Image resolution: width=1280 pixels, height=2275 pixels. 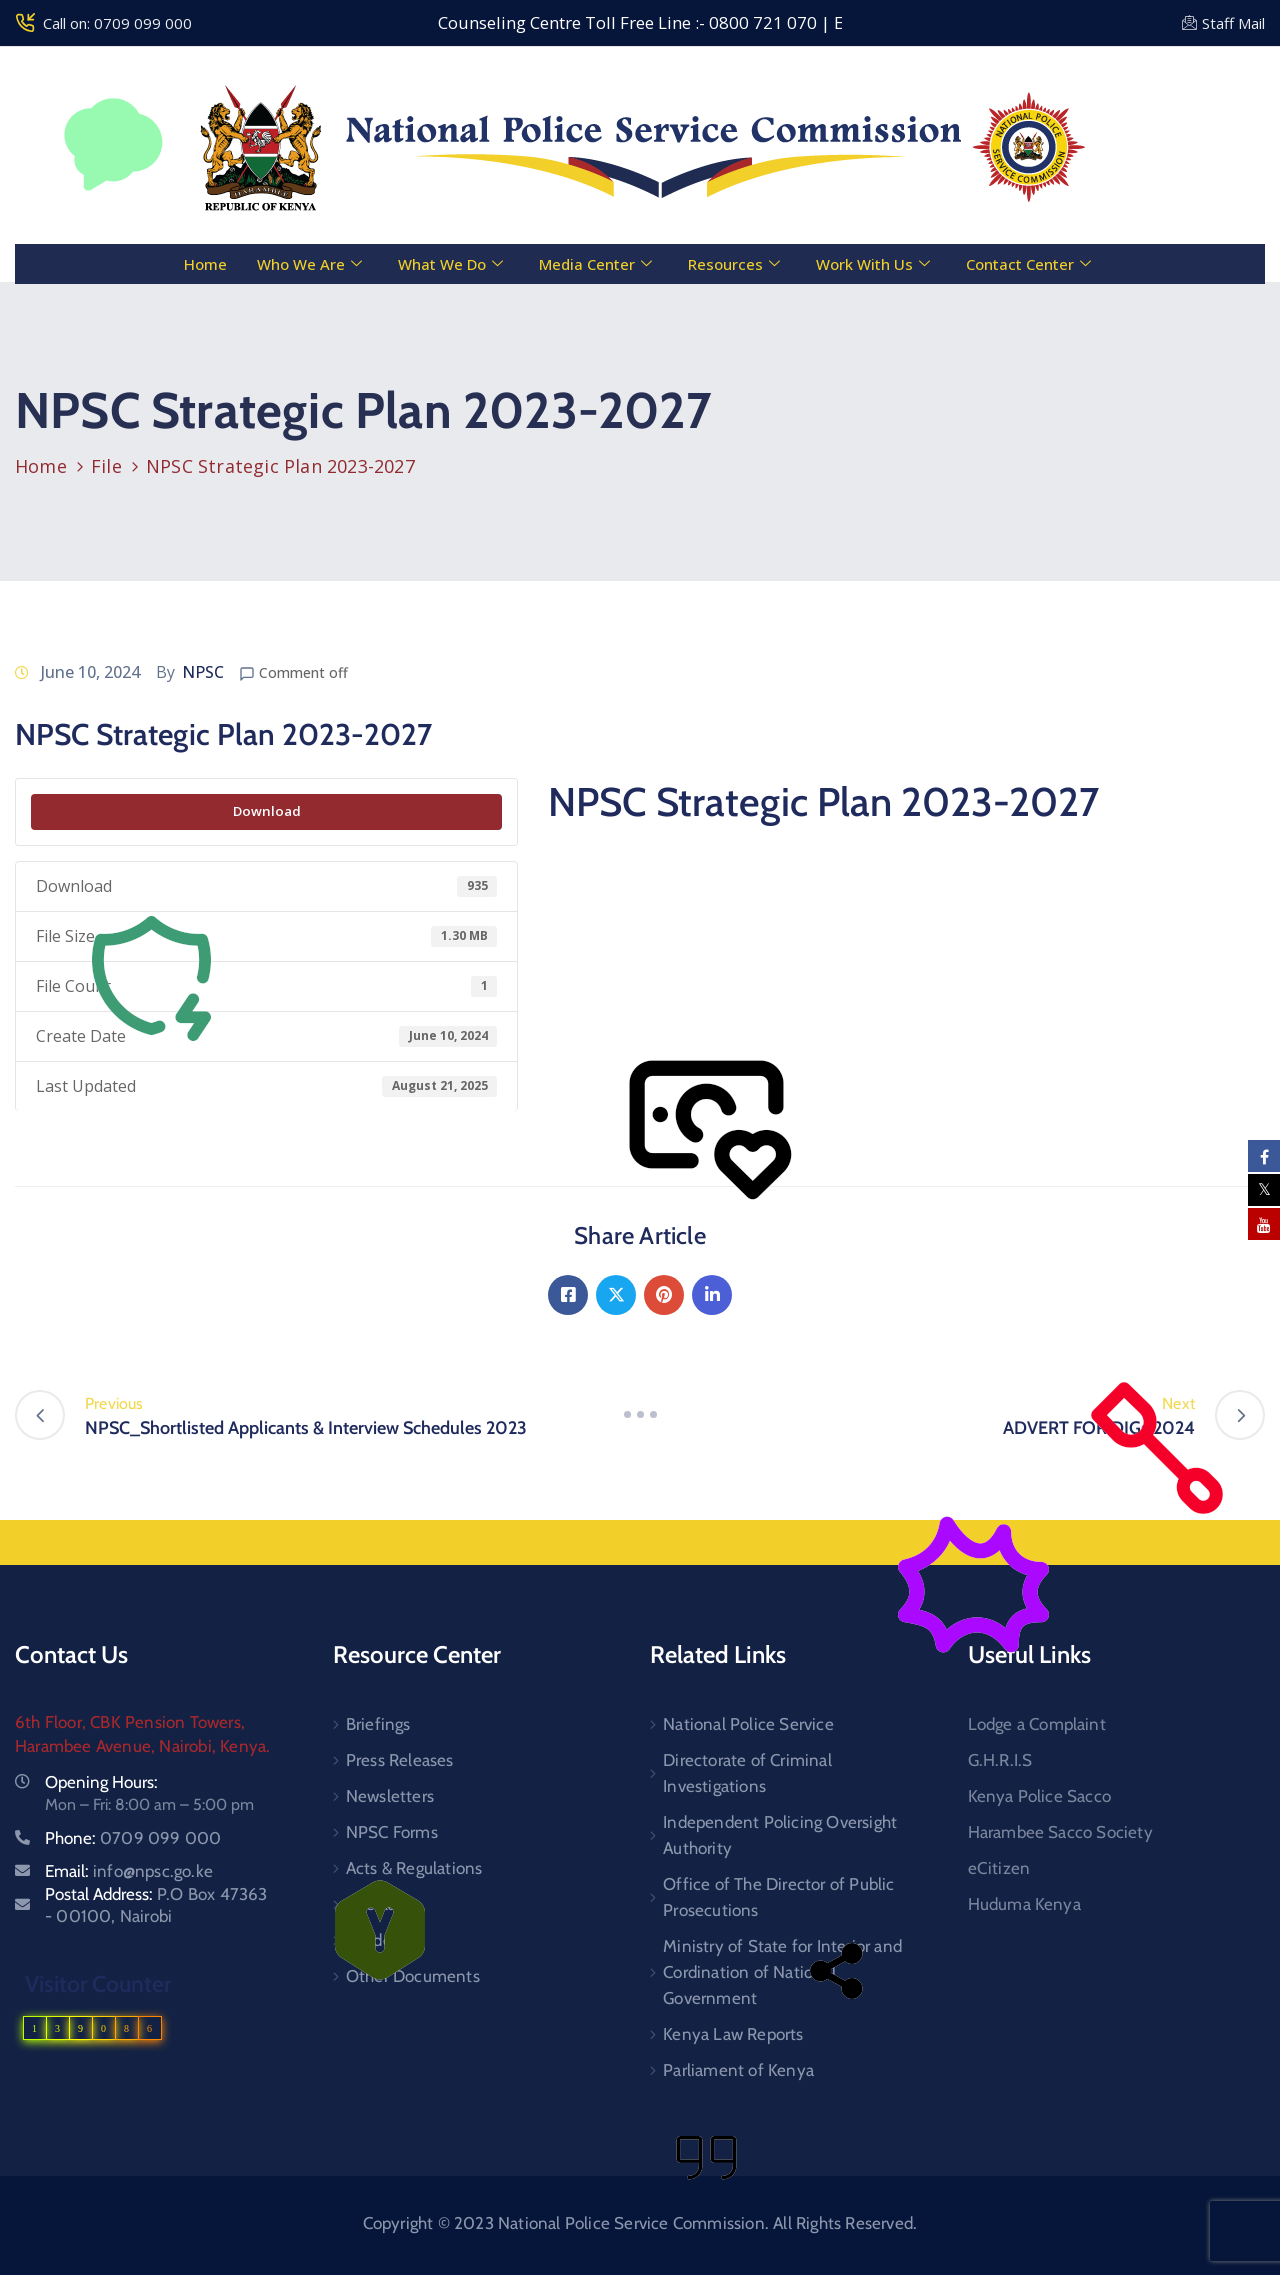 I want to click on share content with others, so click(x=838, y=1971).